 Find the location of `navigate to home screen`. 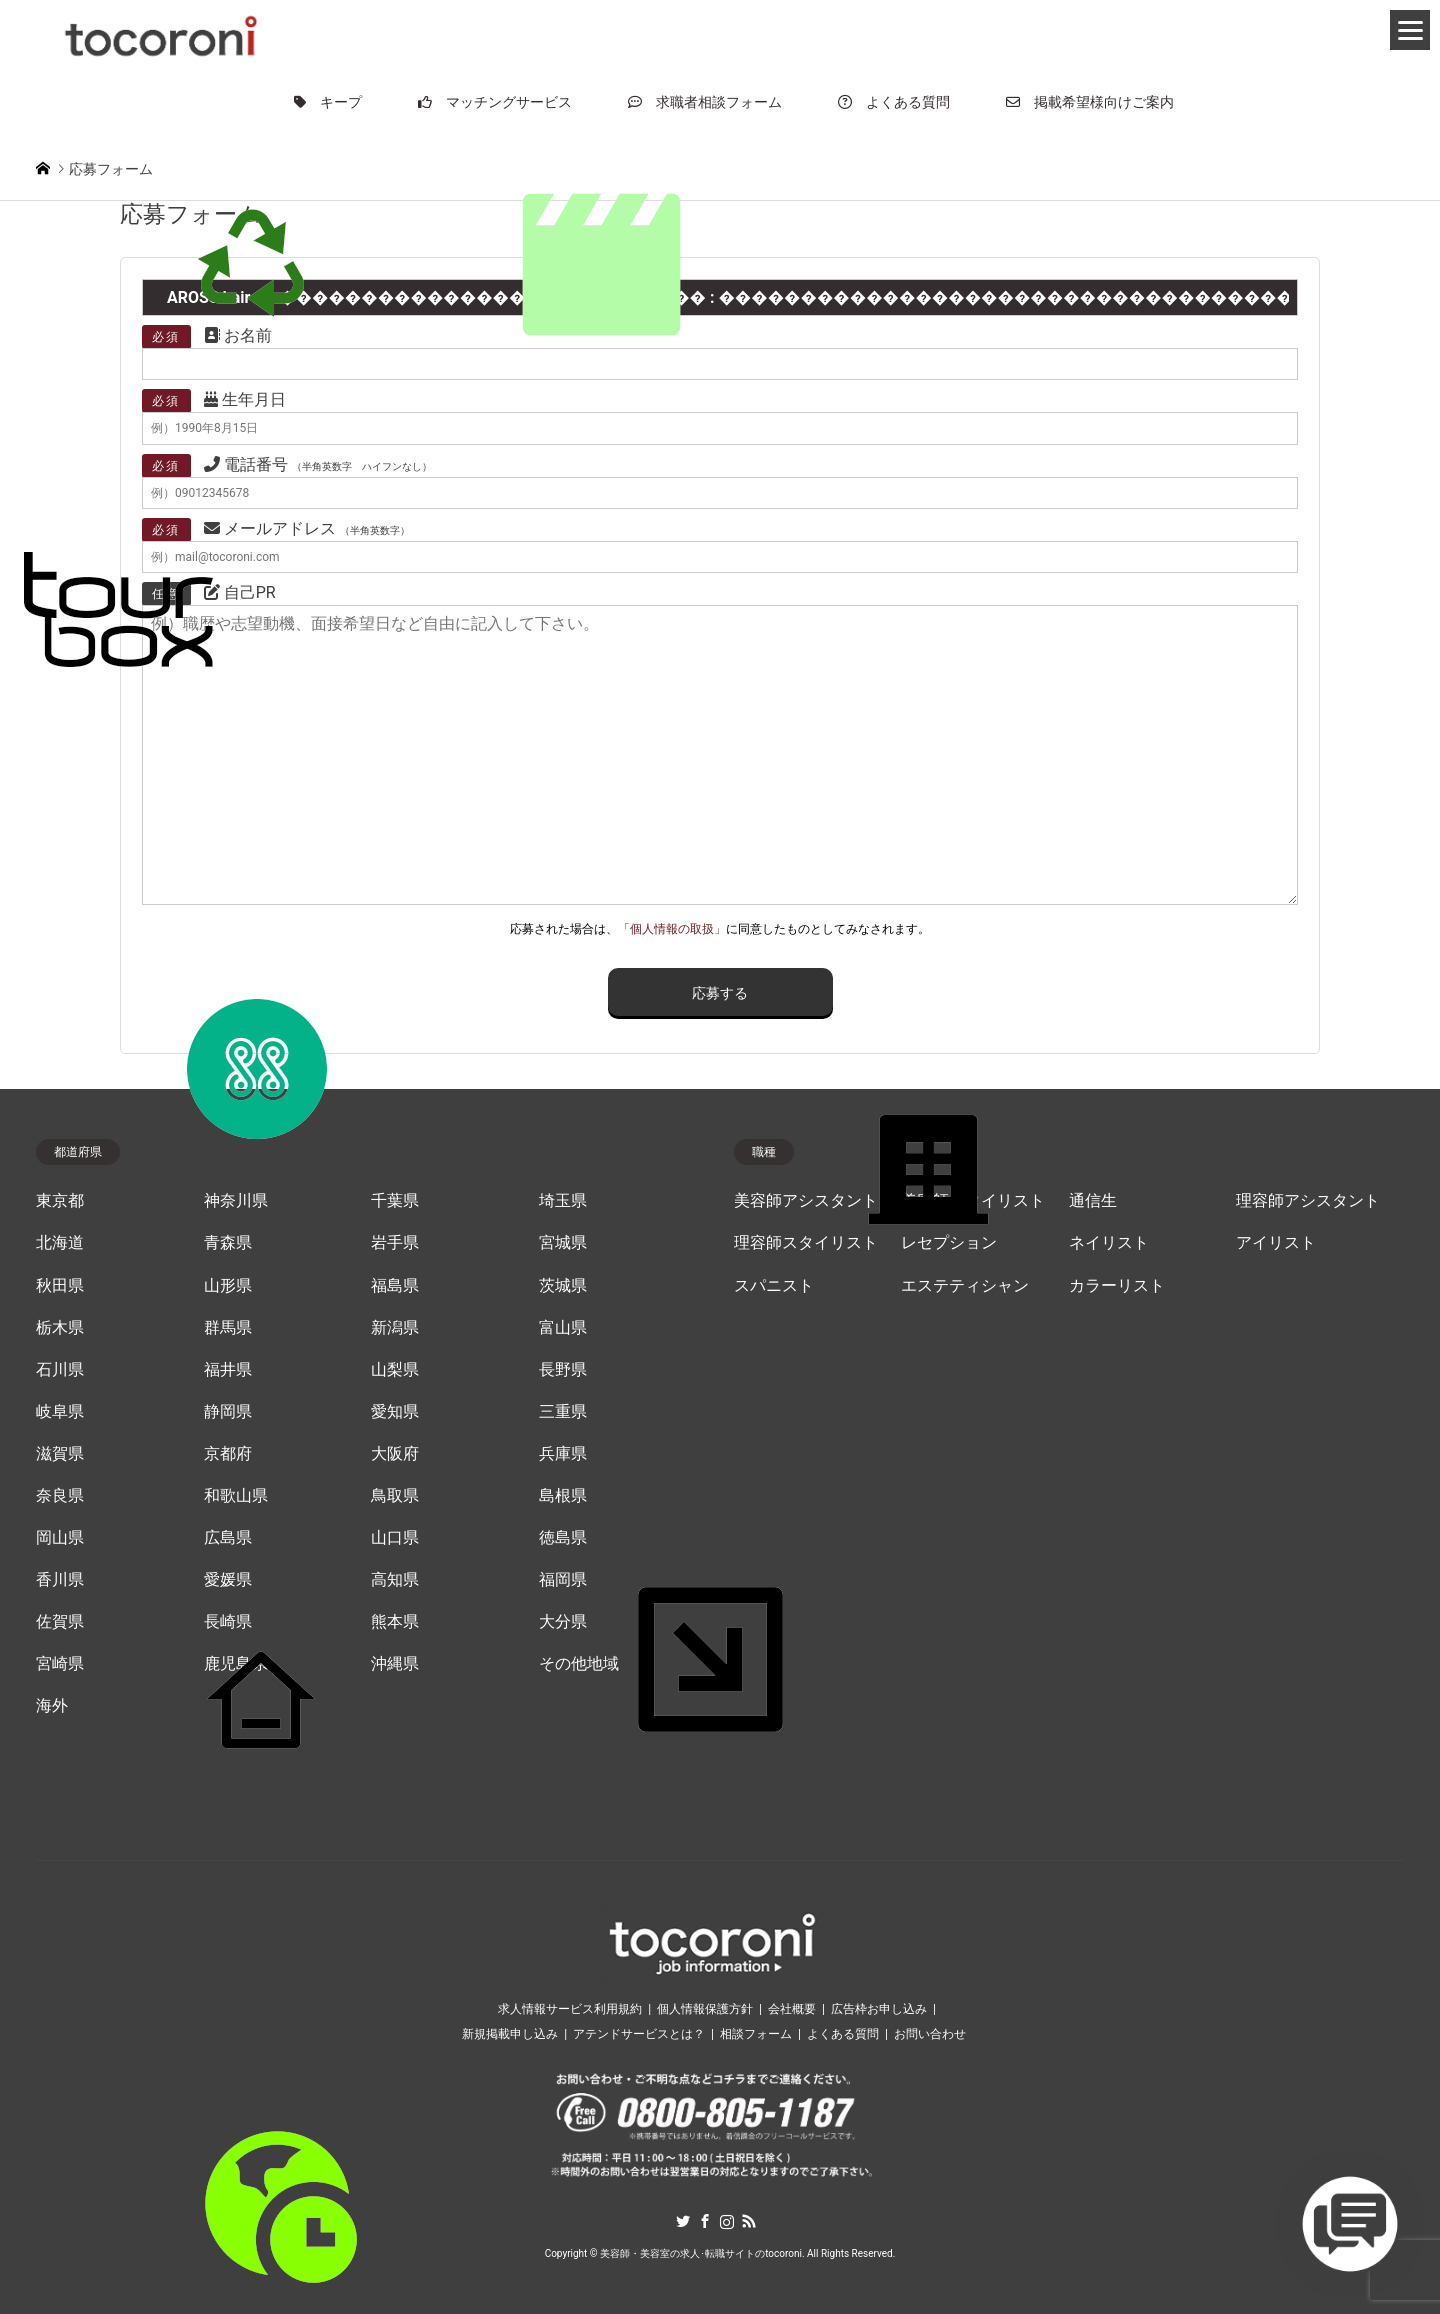

navigate to home screen is located at coordinates (261, 1704).